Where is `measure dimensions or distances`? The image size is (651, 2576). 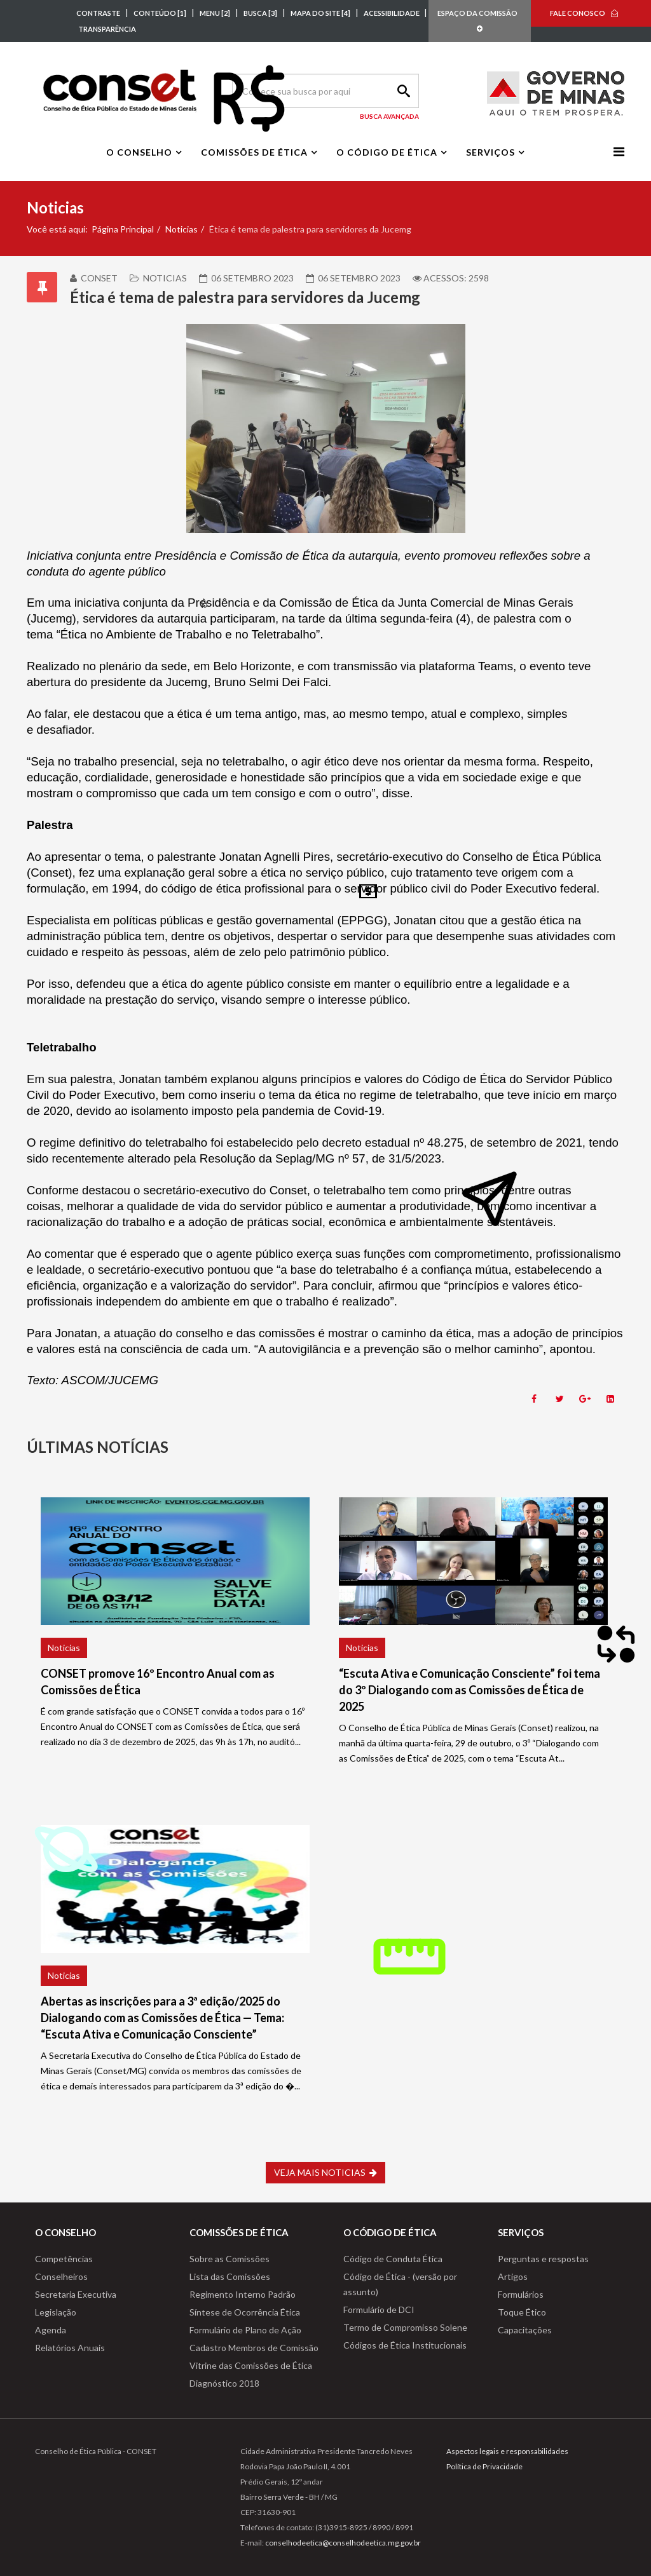
measure dimensions or distances is located at coordinates (409, 1957).